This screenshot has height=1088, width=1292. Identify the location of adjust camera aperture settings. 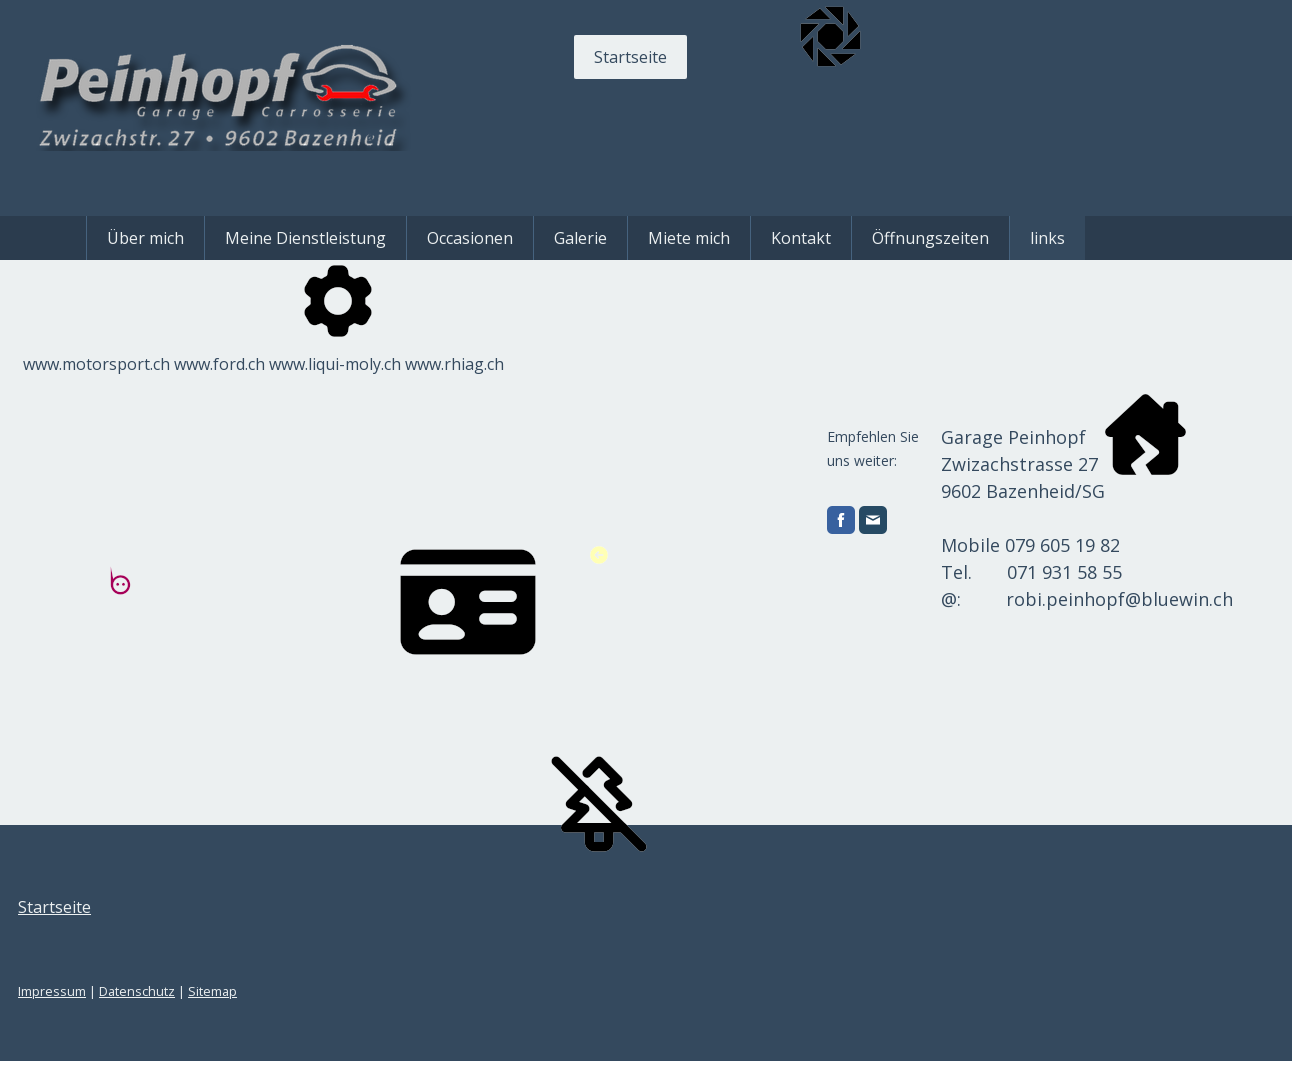
(830, 36).